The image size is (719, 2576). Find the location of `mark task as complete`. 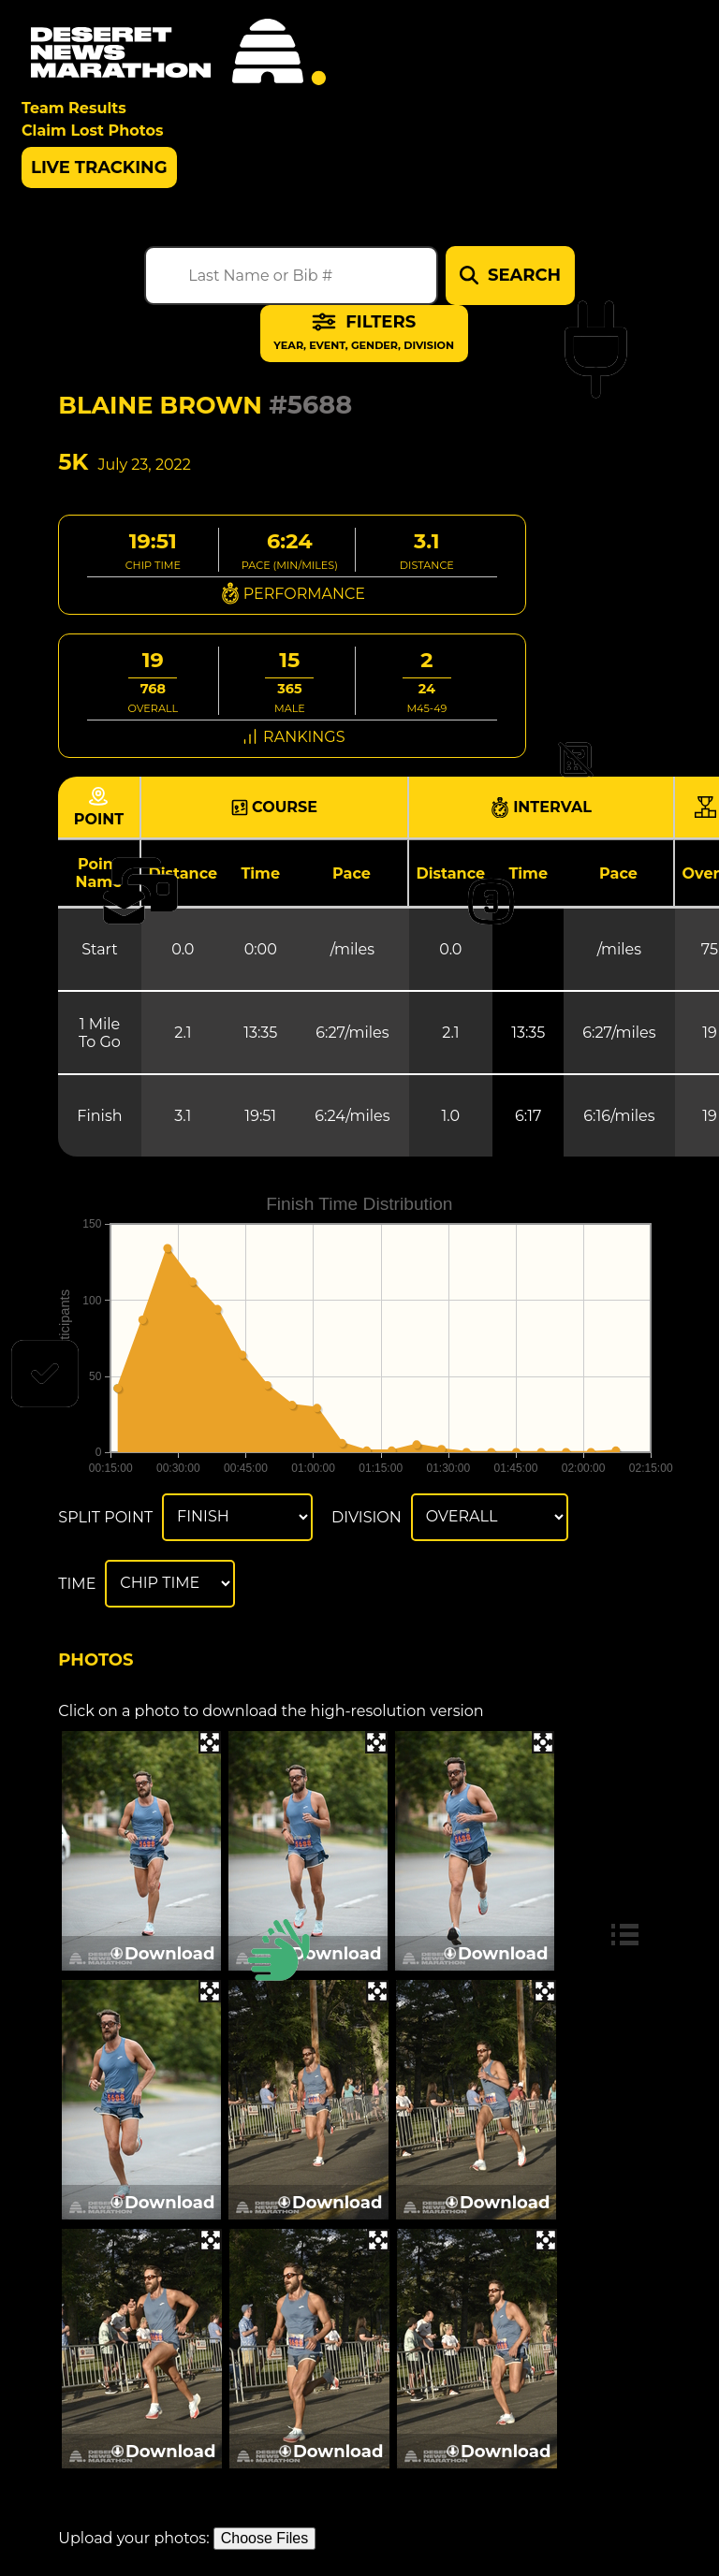

mark task as complete is located at coordinates (45, 1374).